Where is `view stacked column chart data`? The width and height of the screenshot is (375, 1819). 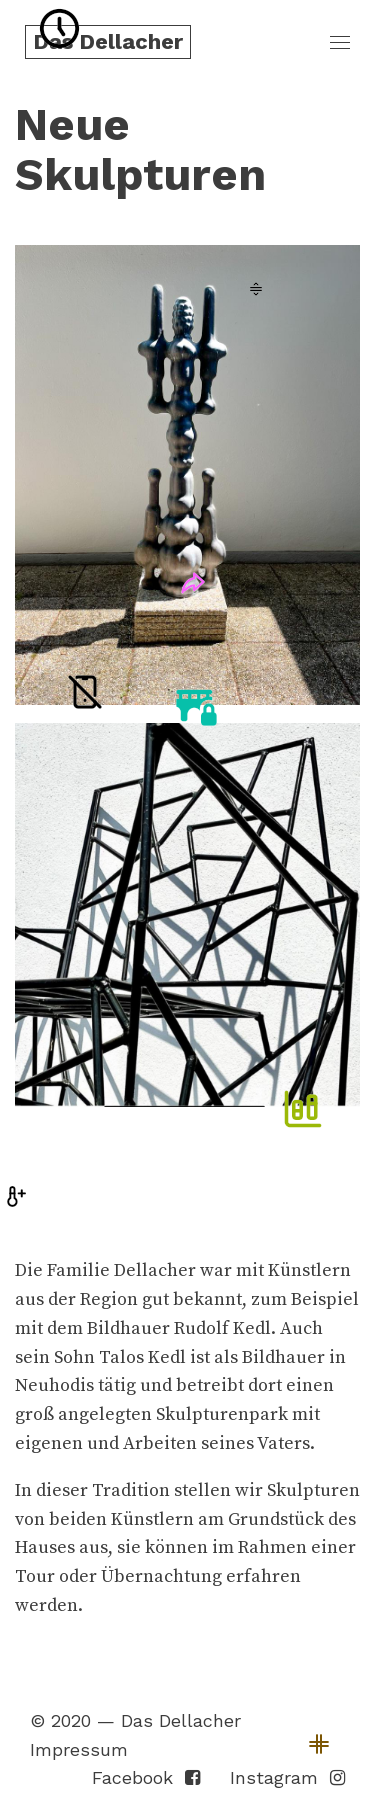 view stacked column chart data is located at coordinates (303, 1109).